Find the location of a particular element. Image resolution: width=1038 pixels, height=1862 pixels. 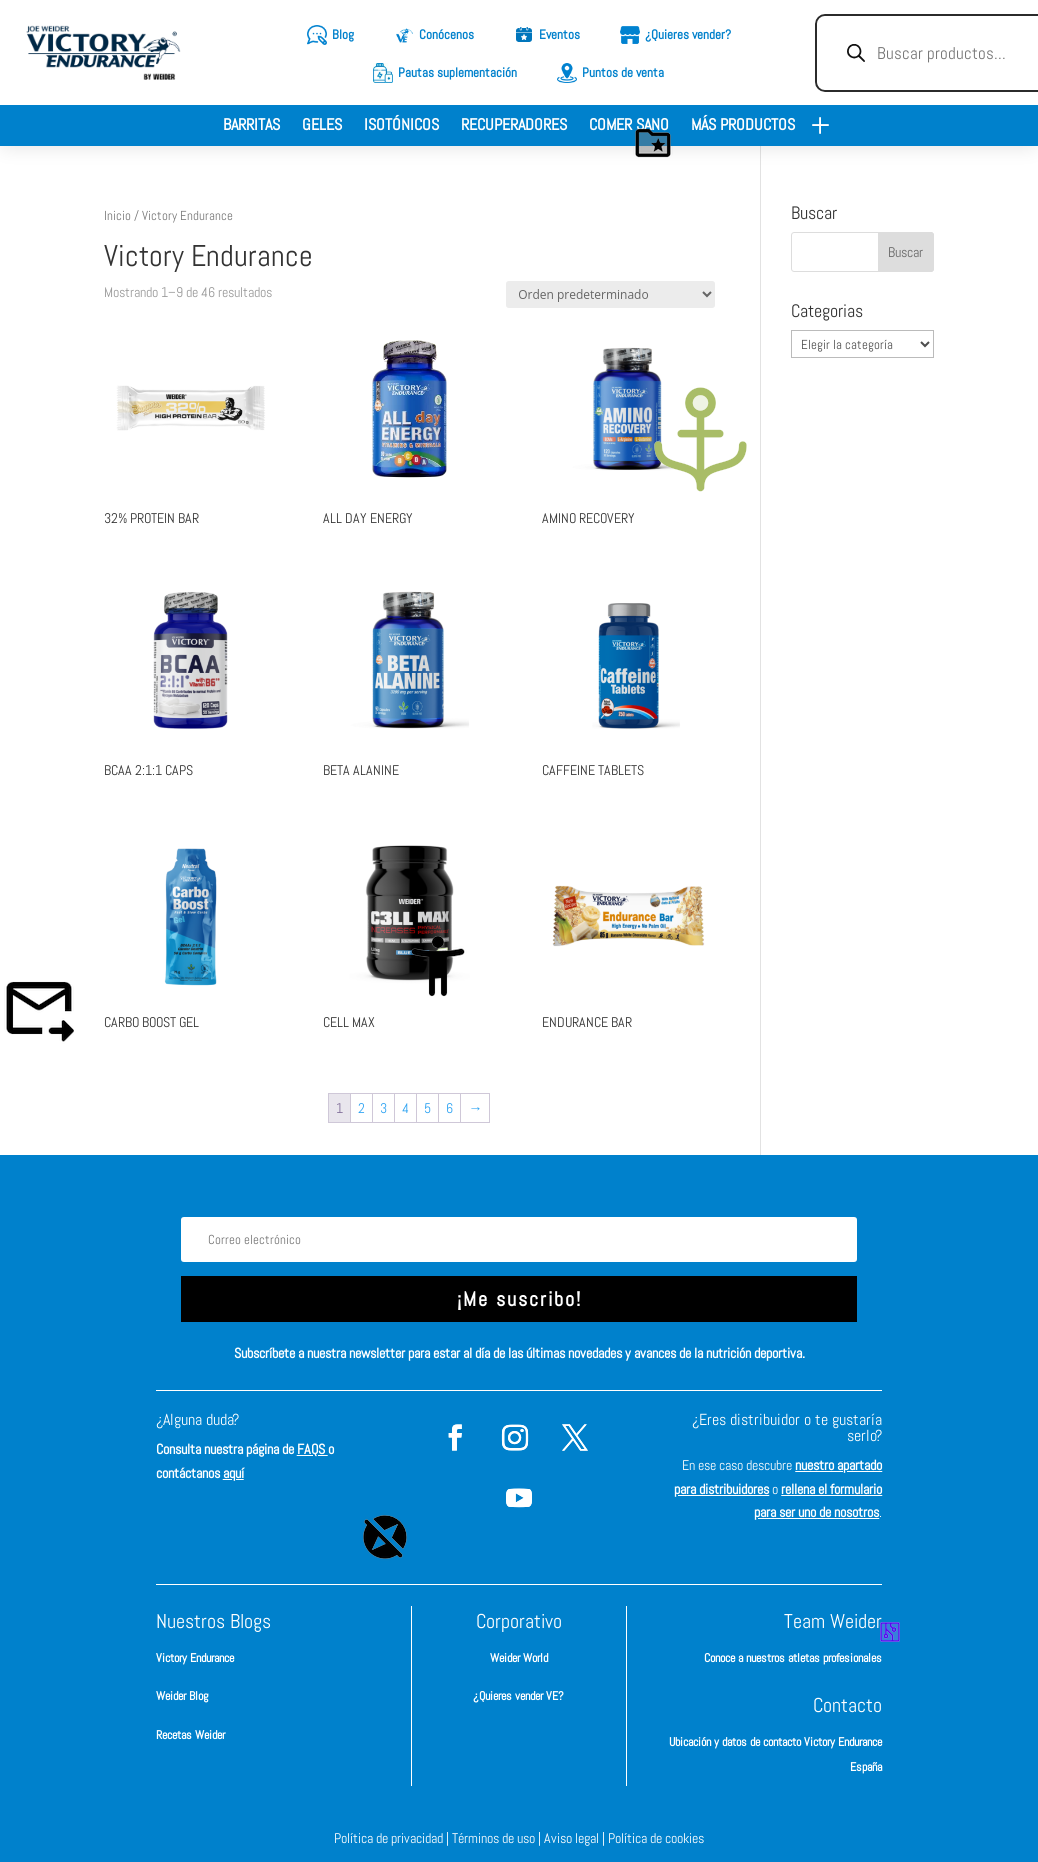

access hardware or circuit settings is located at coordinates (890, 1632).